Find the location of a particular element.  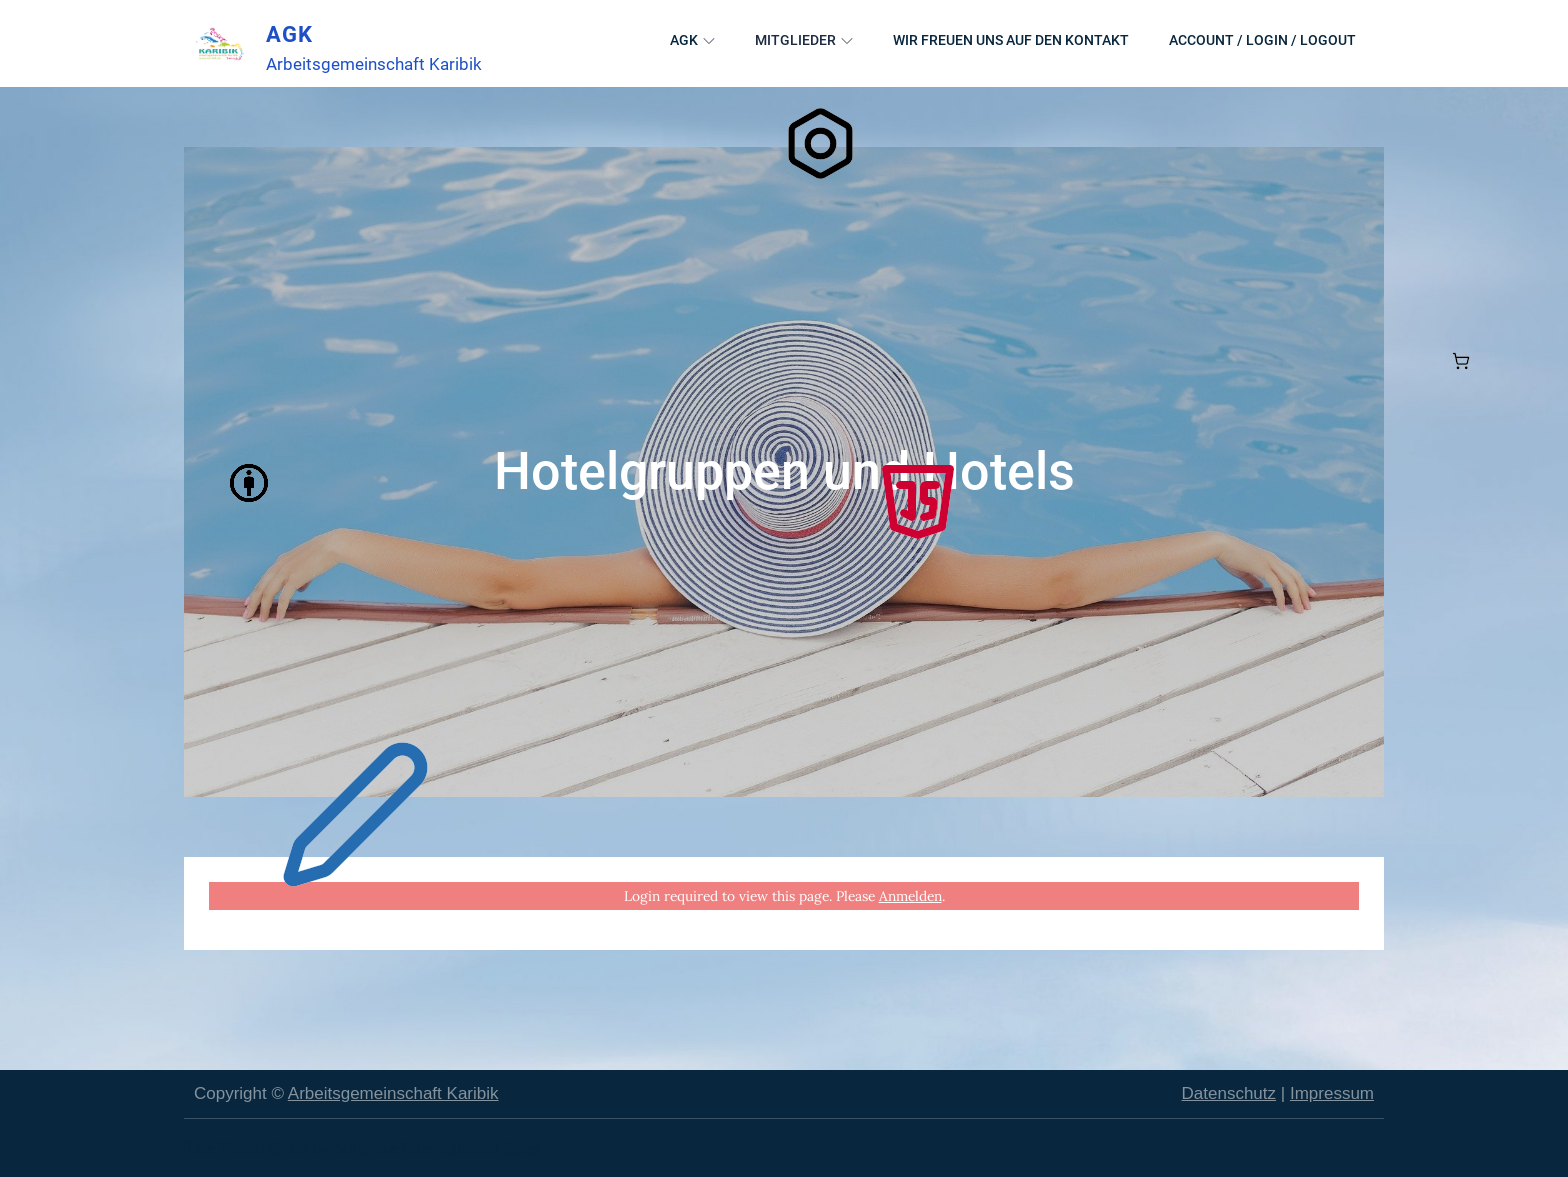

edit content or text is located at coordinates (355, 814).